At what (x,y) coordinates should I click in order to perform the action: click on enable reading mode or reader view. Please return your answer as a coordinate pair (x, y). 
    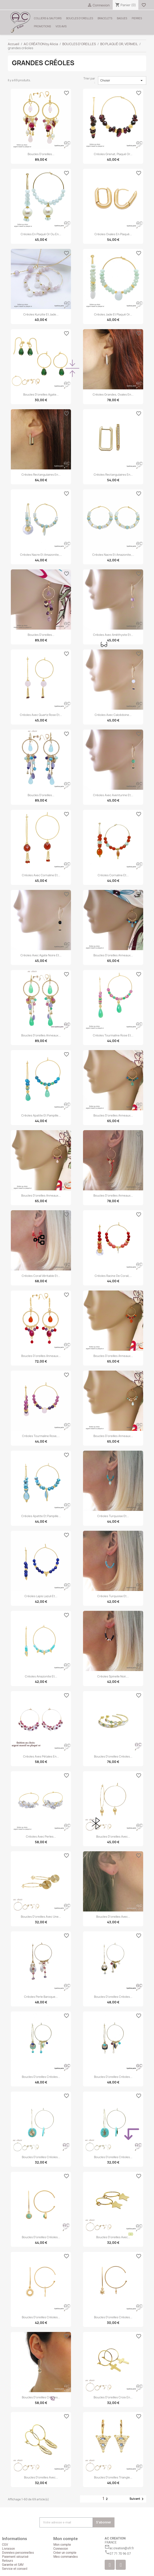
    Looking at the image, I should click on (104, 644).